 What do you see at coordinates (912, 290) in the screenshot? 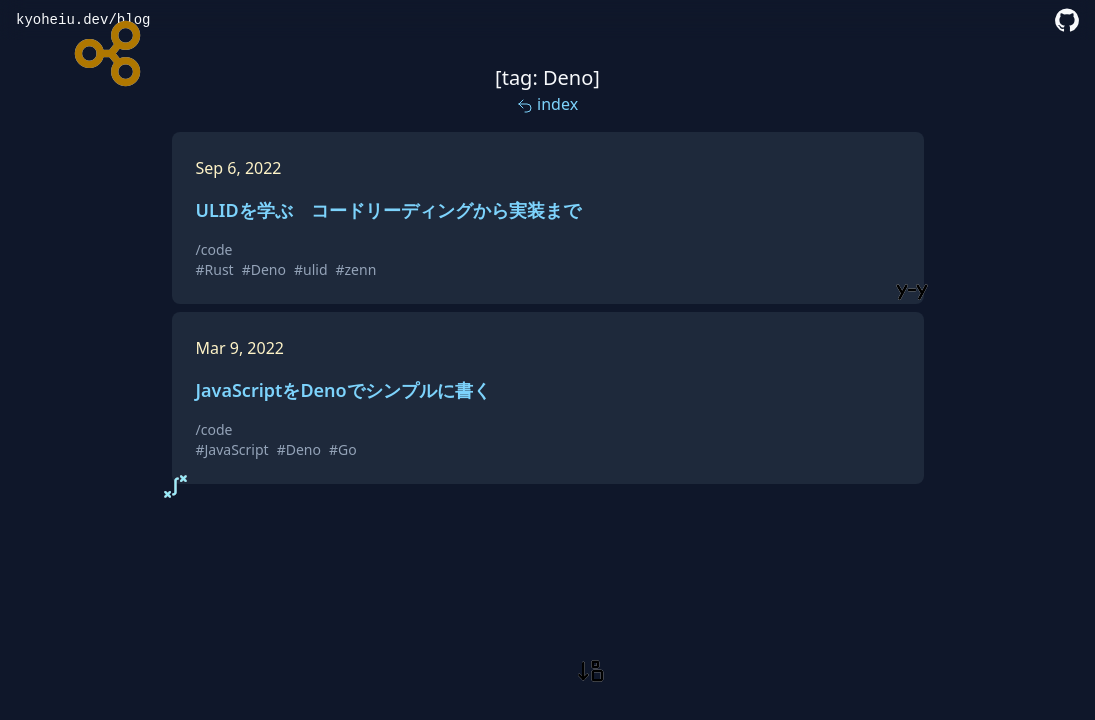
I see `represents a mathematical subtraction operation (y minus y)` at bounding box center [912, 290].